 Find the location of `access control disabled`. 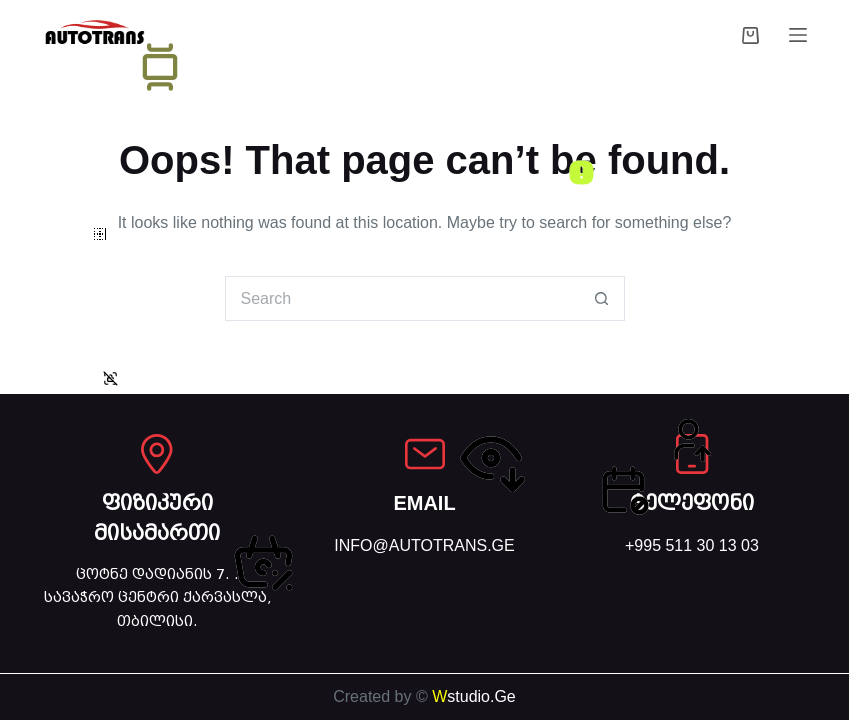

access control disabled is located at coordinates (110, 378).